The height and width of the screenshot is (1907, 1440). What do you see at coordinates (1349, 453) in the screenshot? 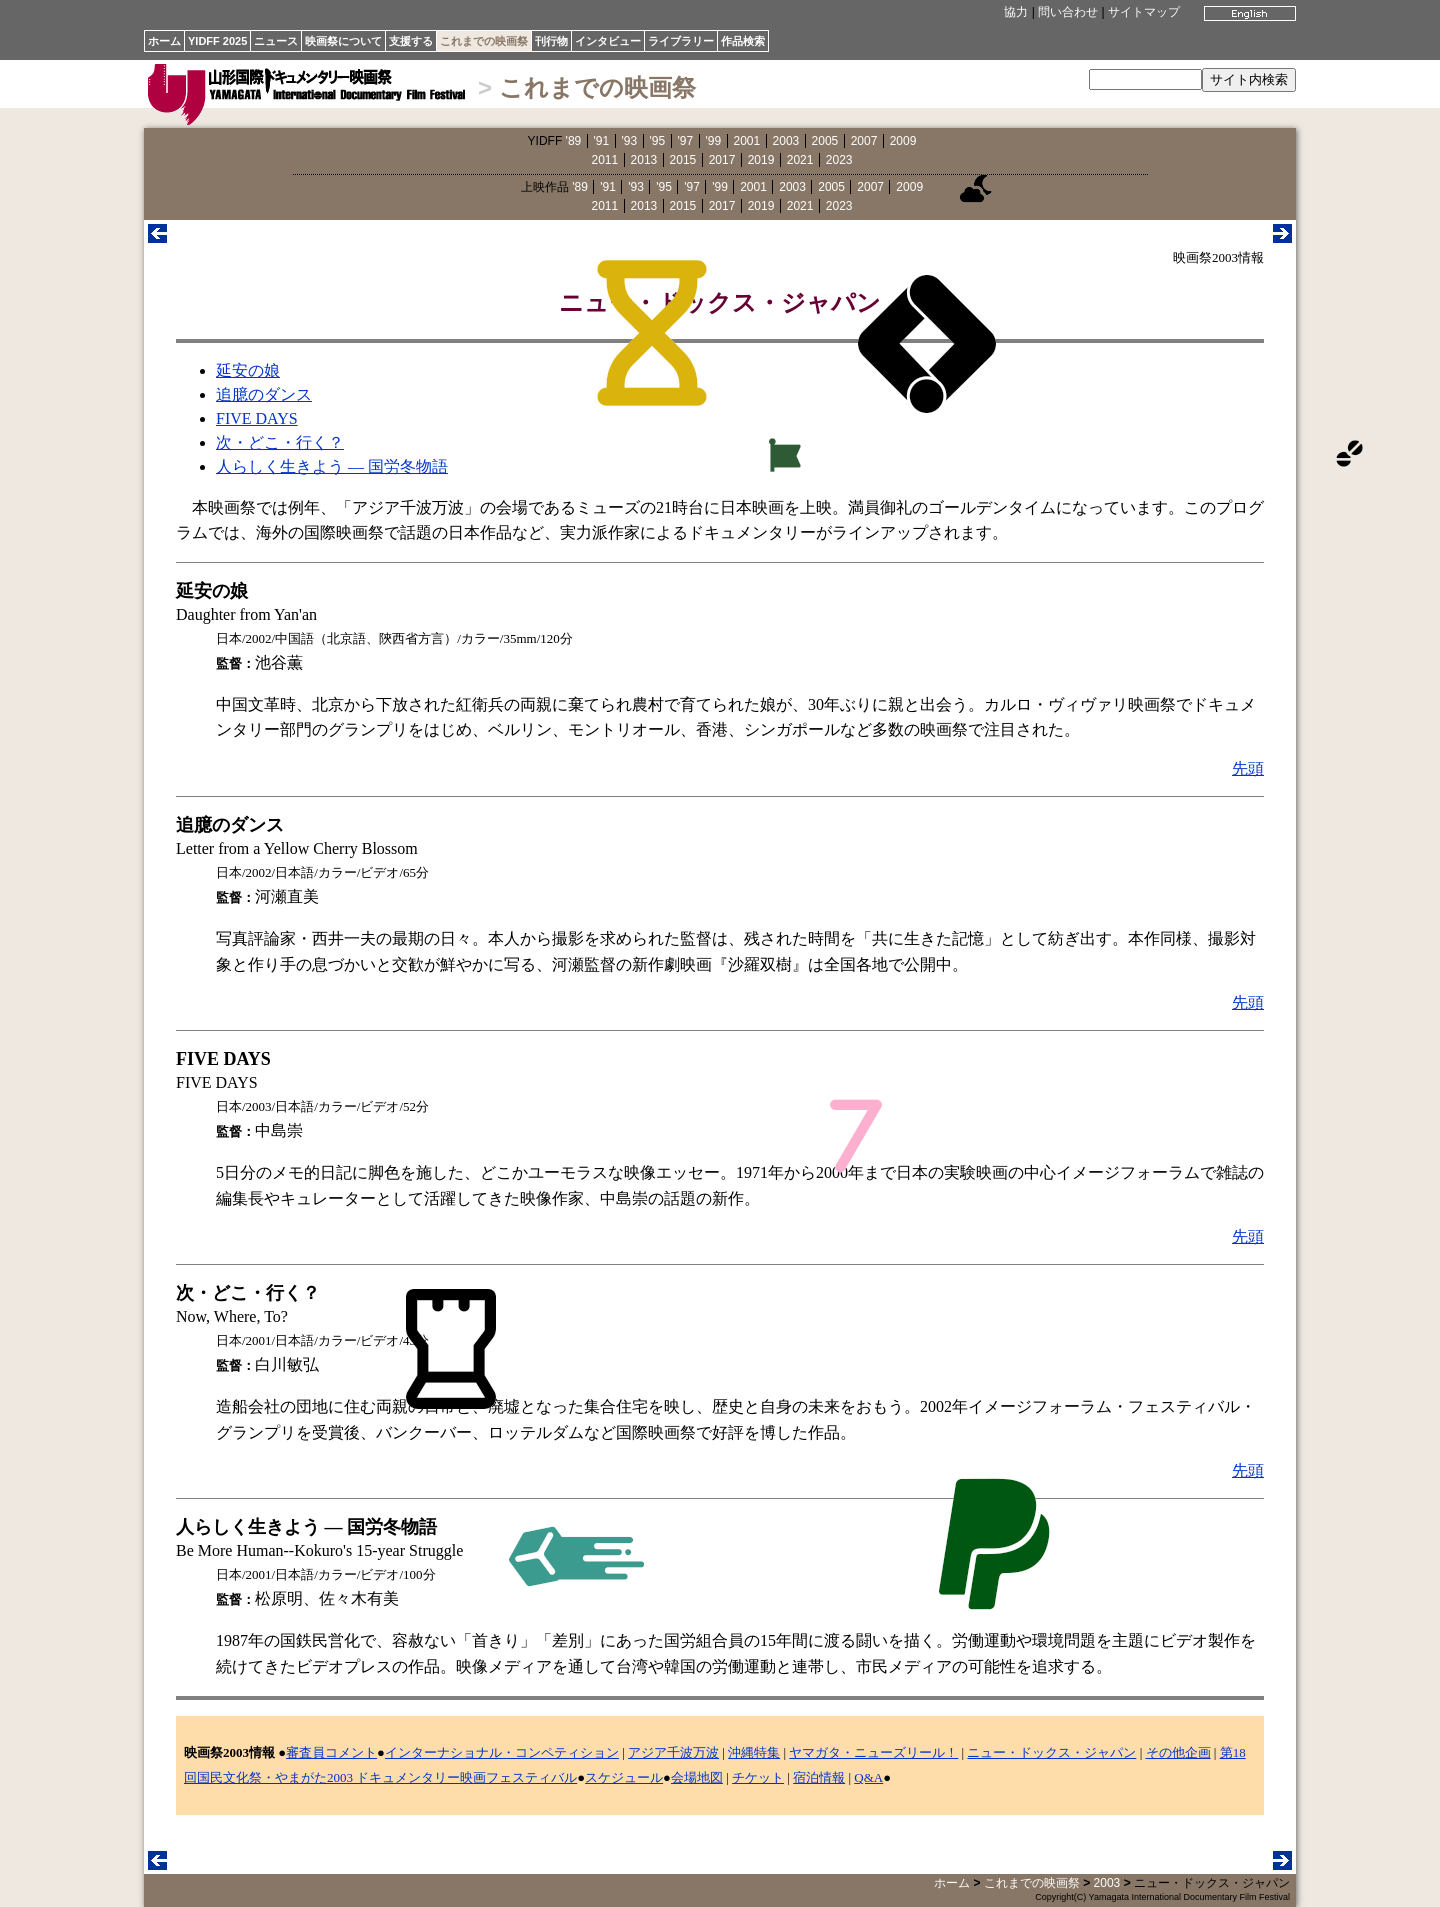
I see `access medication or pharmacy information` at bounding box center [1349, 453].